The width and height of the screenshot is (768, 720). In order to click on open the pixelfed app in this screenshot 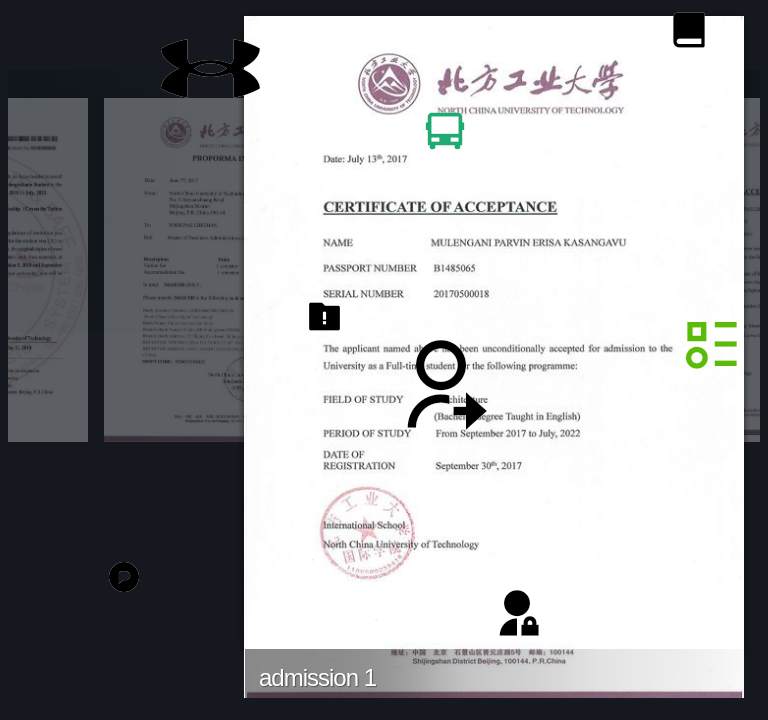, I will do `click(124, 577)`.